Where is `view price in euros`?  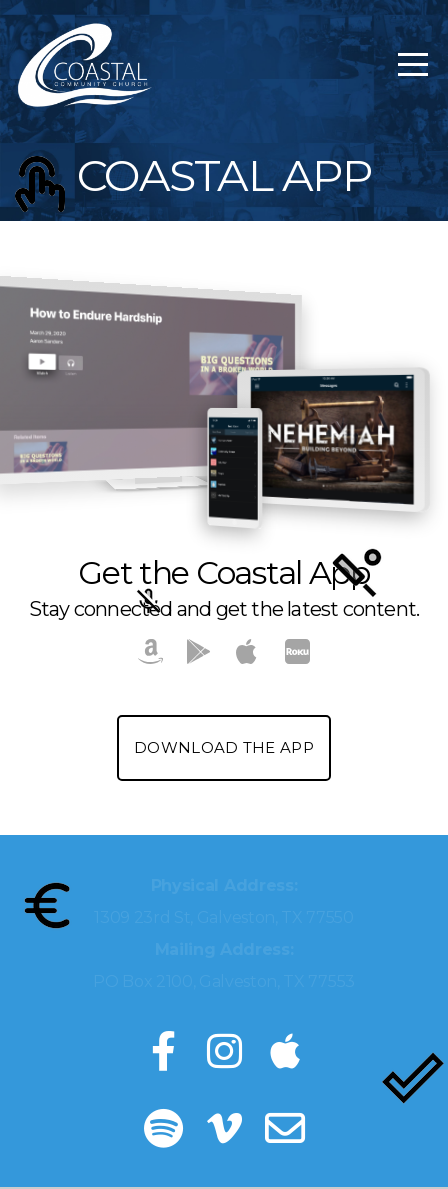 view price in euros is located at coordinates (48, 905).